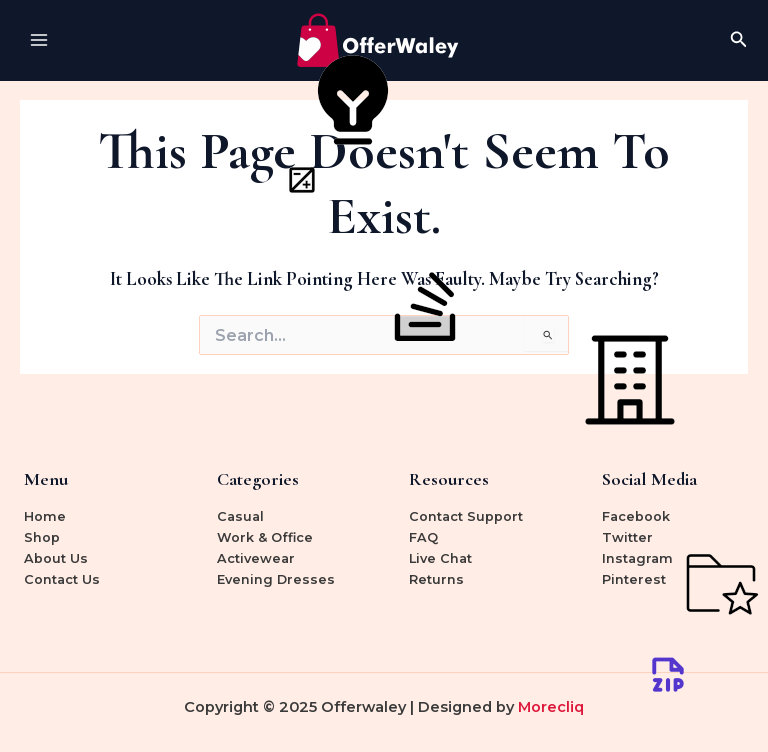  What do you see at coordinates (425, 308) in the screenshot?
I see `link to stack overflow developer community` at bounding box center [425, 308].